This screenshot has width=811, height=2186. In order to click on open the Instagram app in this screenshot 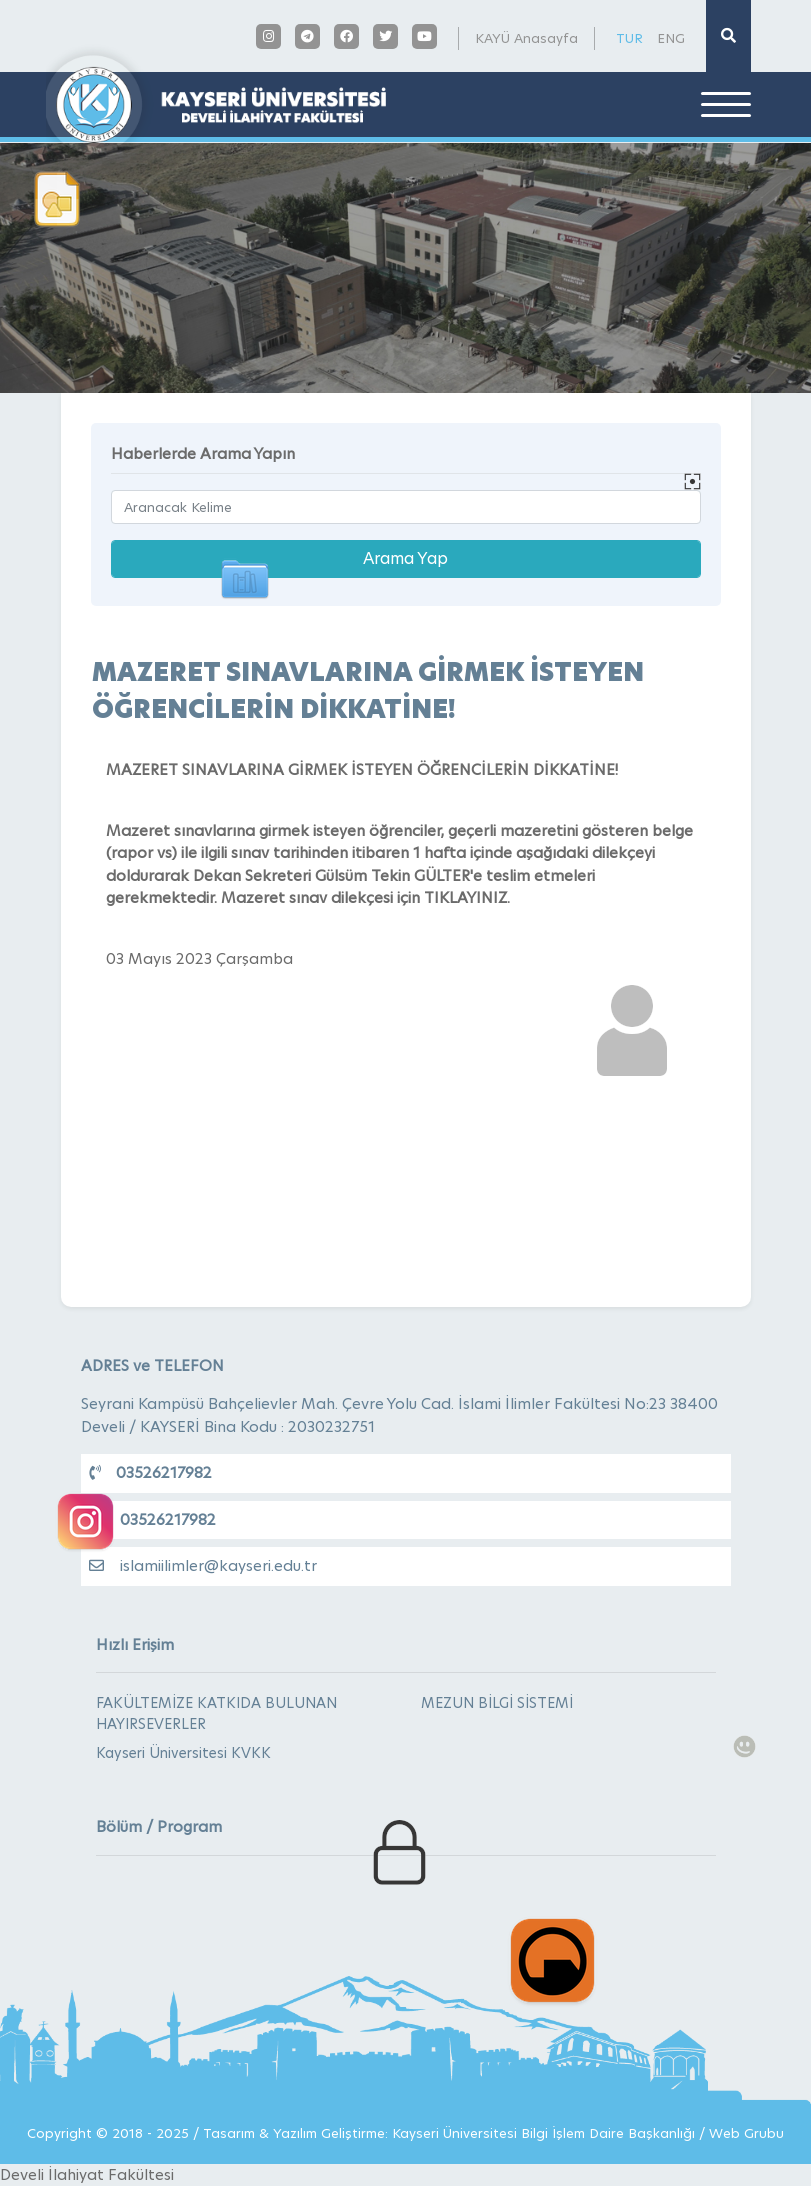, I will do `click(85, 1521)`.